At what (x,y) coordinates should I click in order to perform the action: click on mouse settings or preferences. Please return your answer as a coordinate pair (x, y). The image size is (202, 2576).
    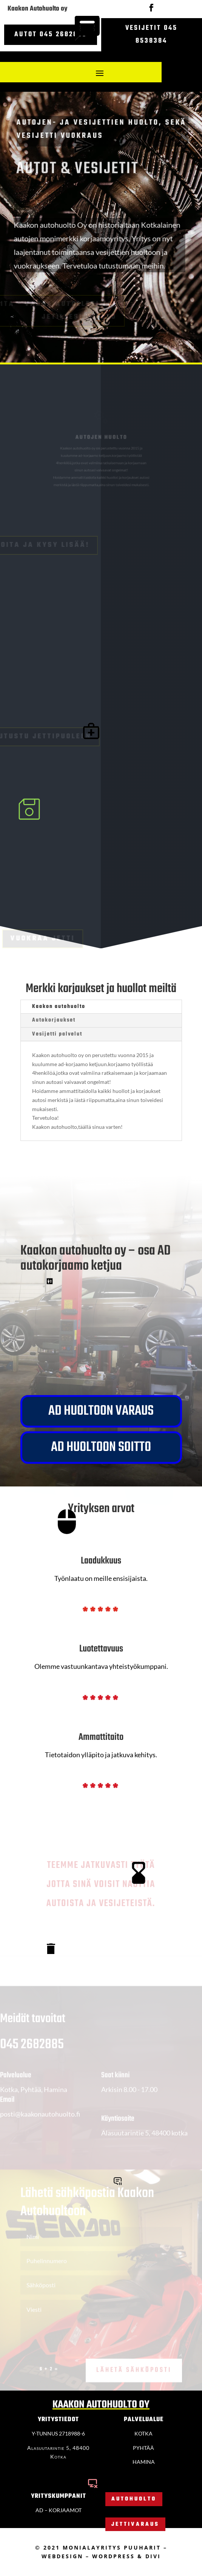
    Looking at the image, I should click on (67, 1522).